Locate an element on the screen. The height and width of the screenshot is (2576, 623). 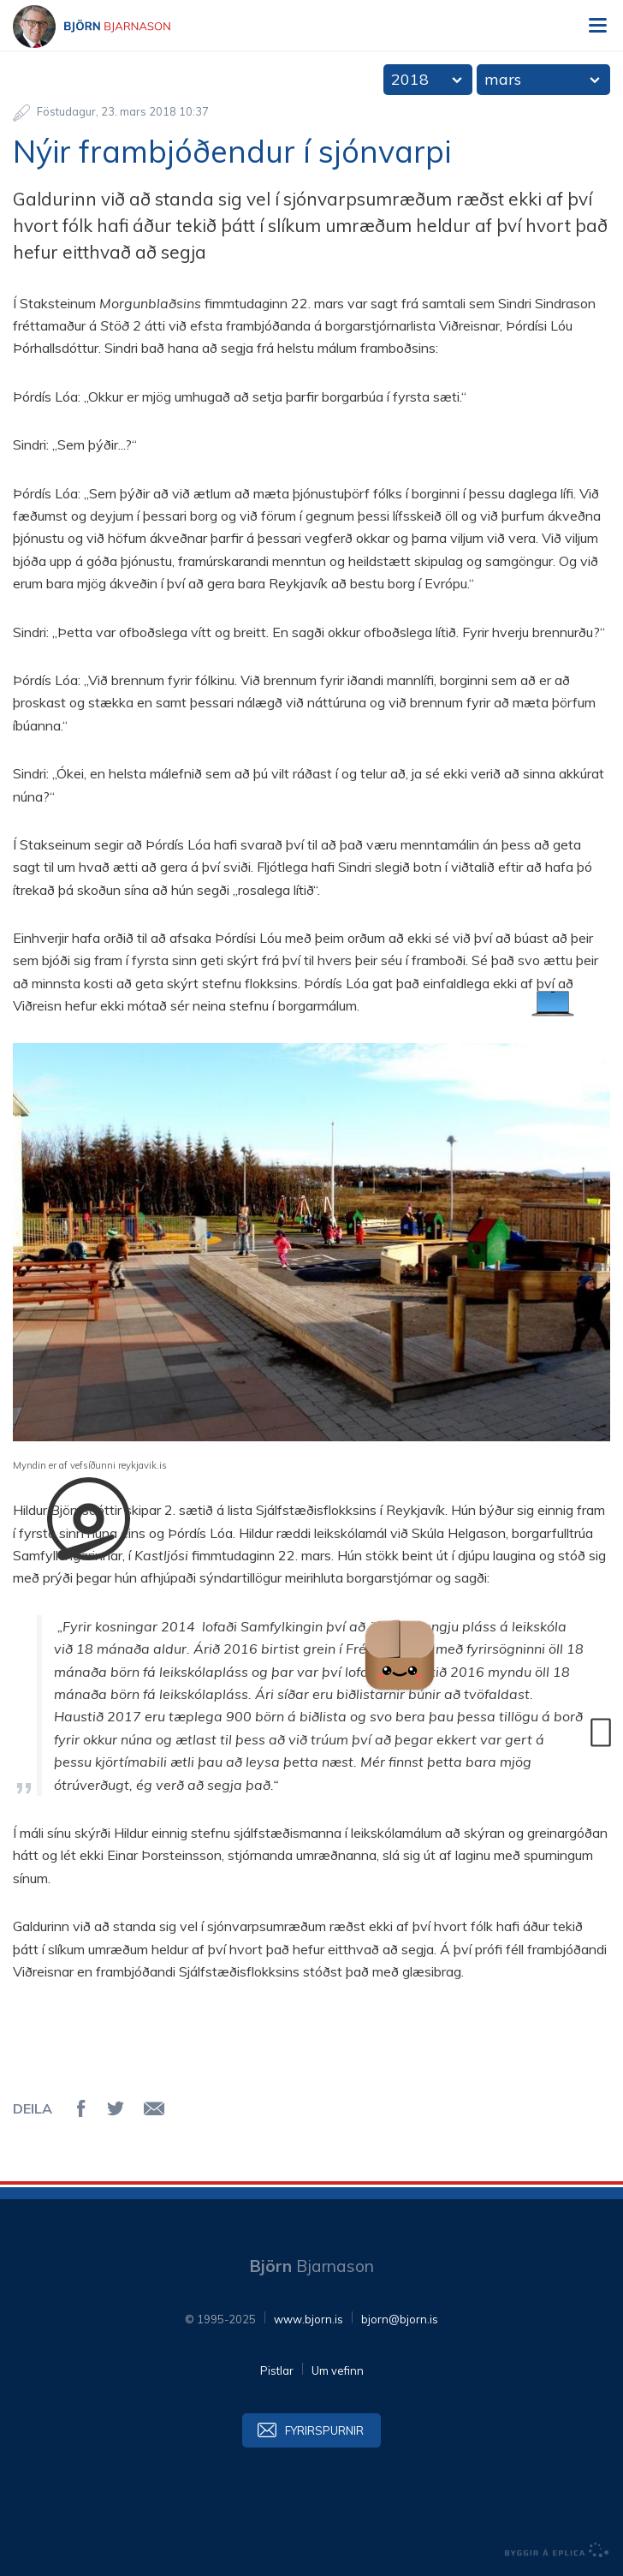
represents this macbook pro device in system settings is located at coordinates (553, 1000).